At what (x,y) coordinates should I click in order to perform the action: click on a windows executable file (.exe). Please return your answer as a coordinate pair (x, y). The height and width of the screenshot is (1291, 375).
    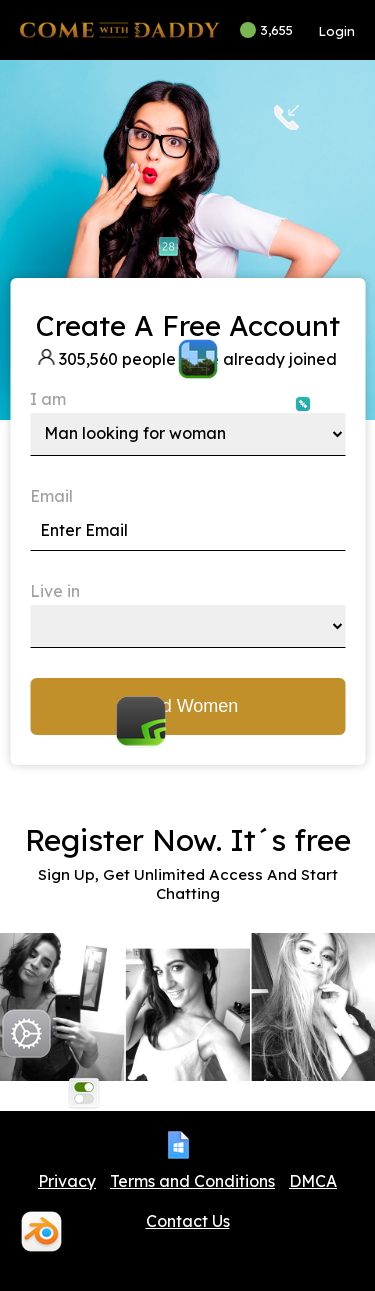
    Looking at the image, I should click on (178, 1145).